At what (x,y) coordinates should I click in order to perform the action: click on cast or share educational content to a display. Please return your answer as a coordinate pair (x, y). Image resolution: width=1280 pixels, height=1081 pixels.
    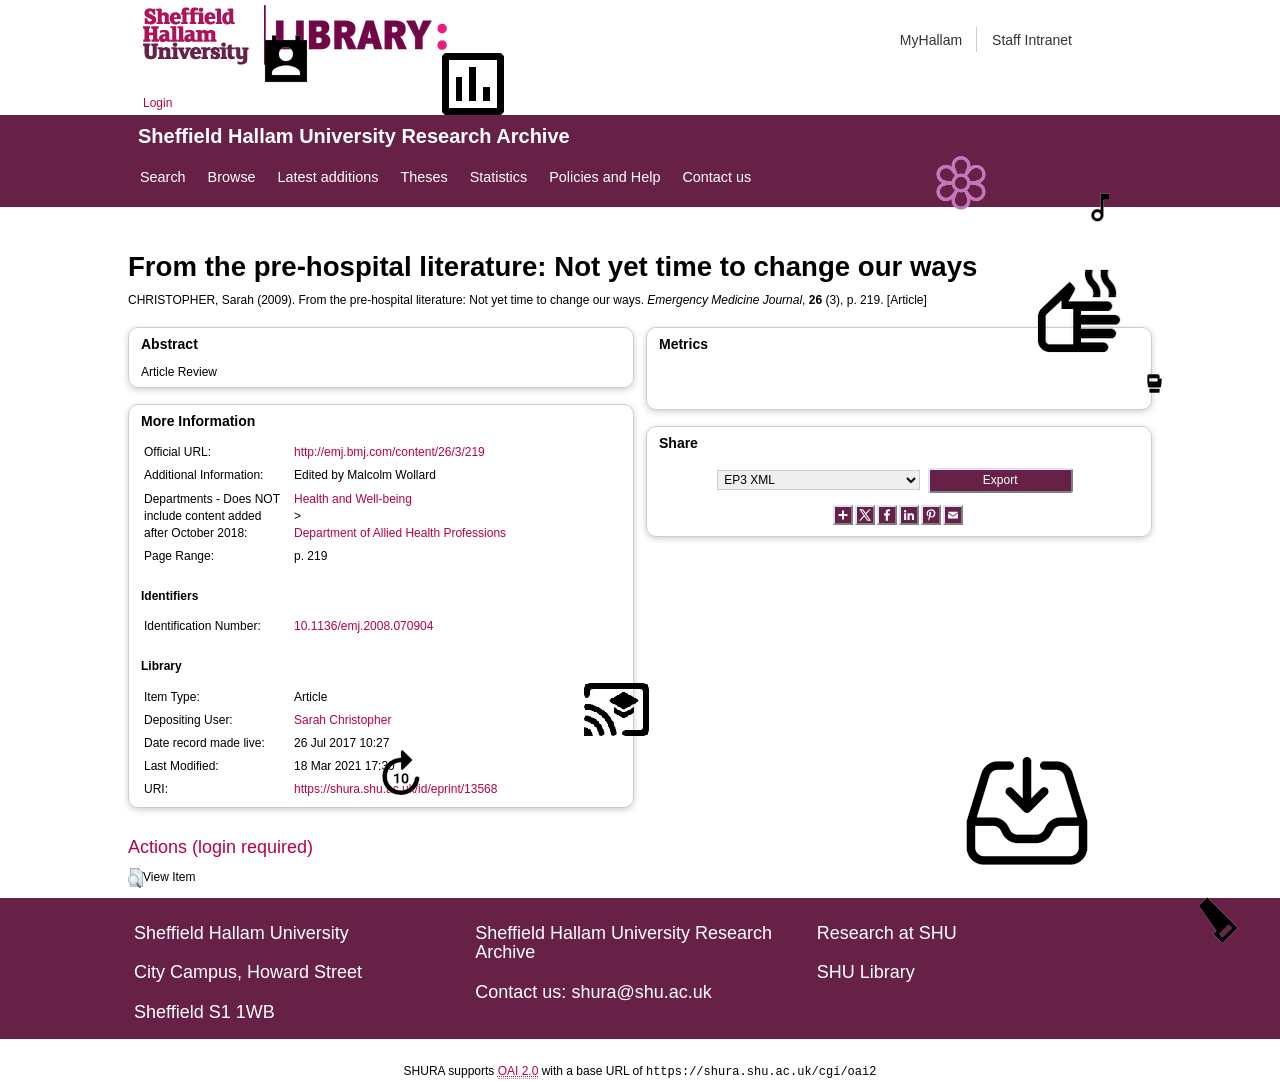
    Looking at the image, I should click on (616, 709).